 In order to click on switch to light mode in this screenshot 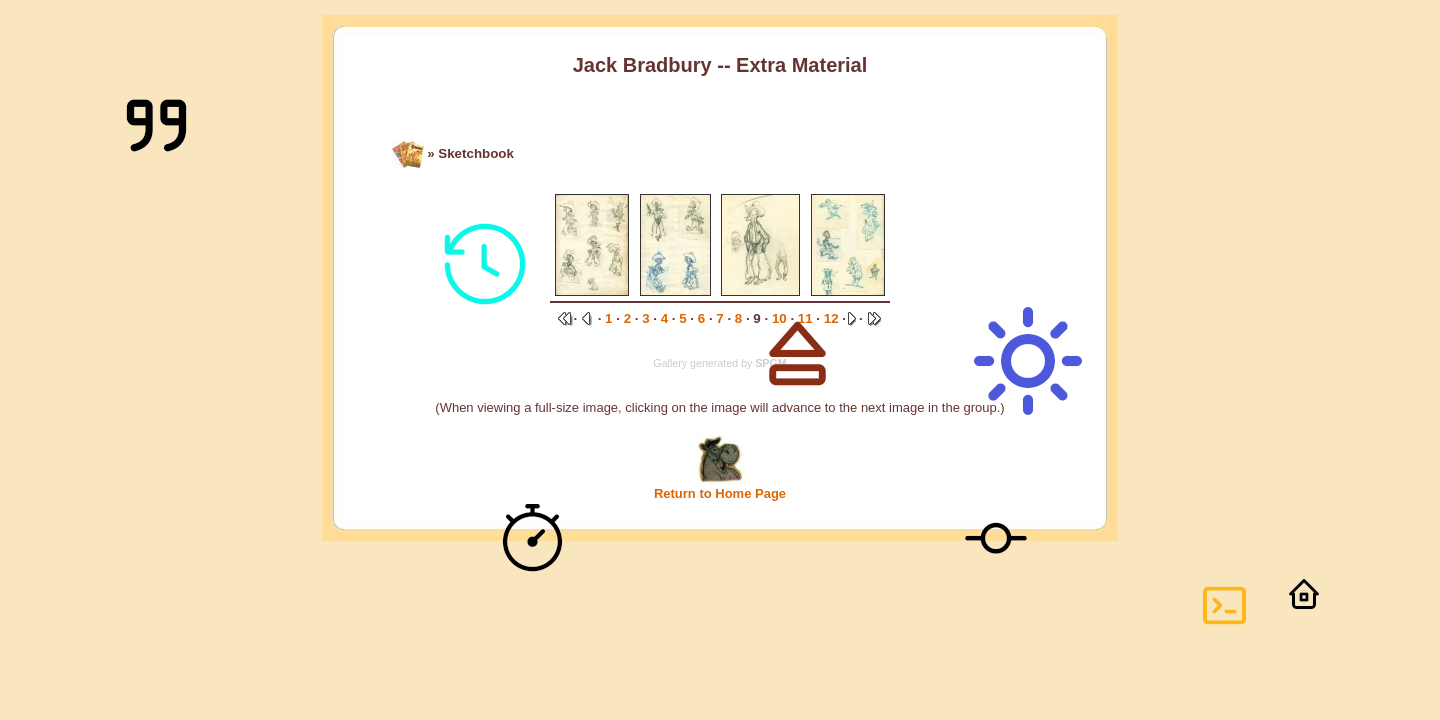, I will do `click(1028, 361)`.